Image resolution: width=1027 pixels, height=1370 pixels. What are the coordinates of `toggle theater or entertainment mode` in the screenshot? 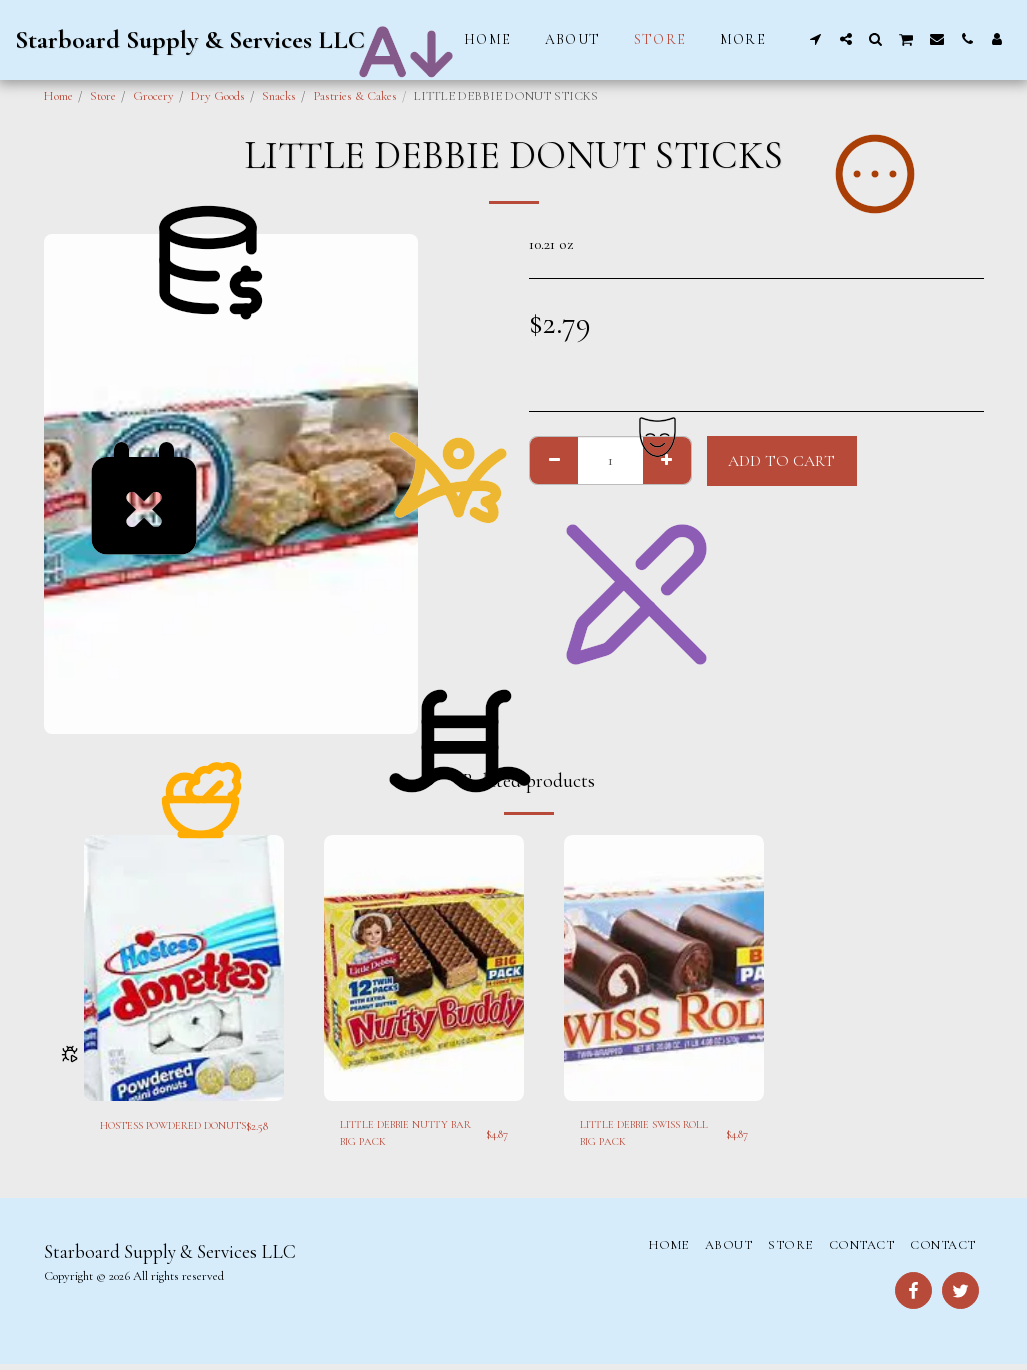 It's located at (657, 435).